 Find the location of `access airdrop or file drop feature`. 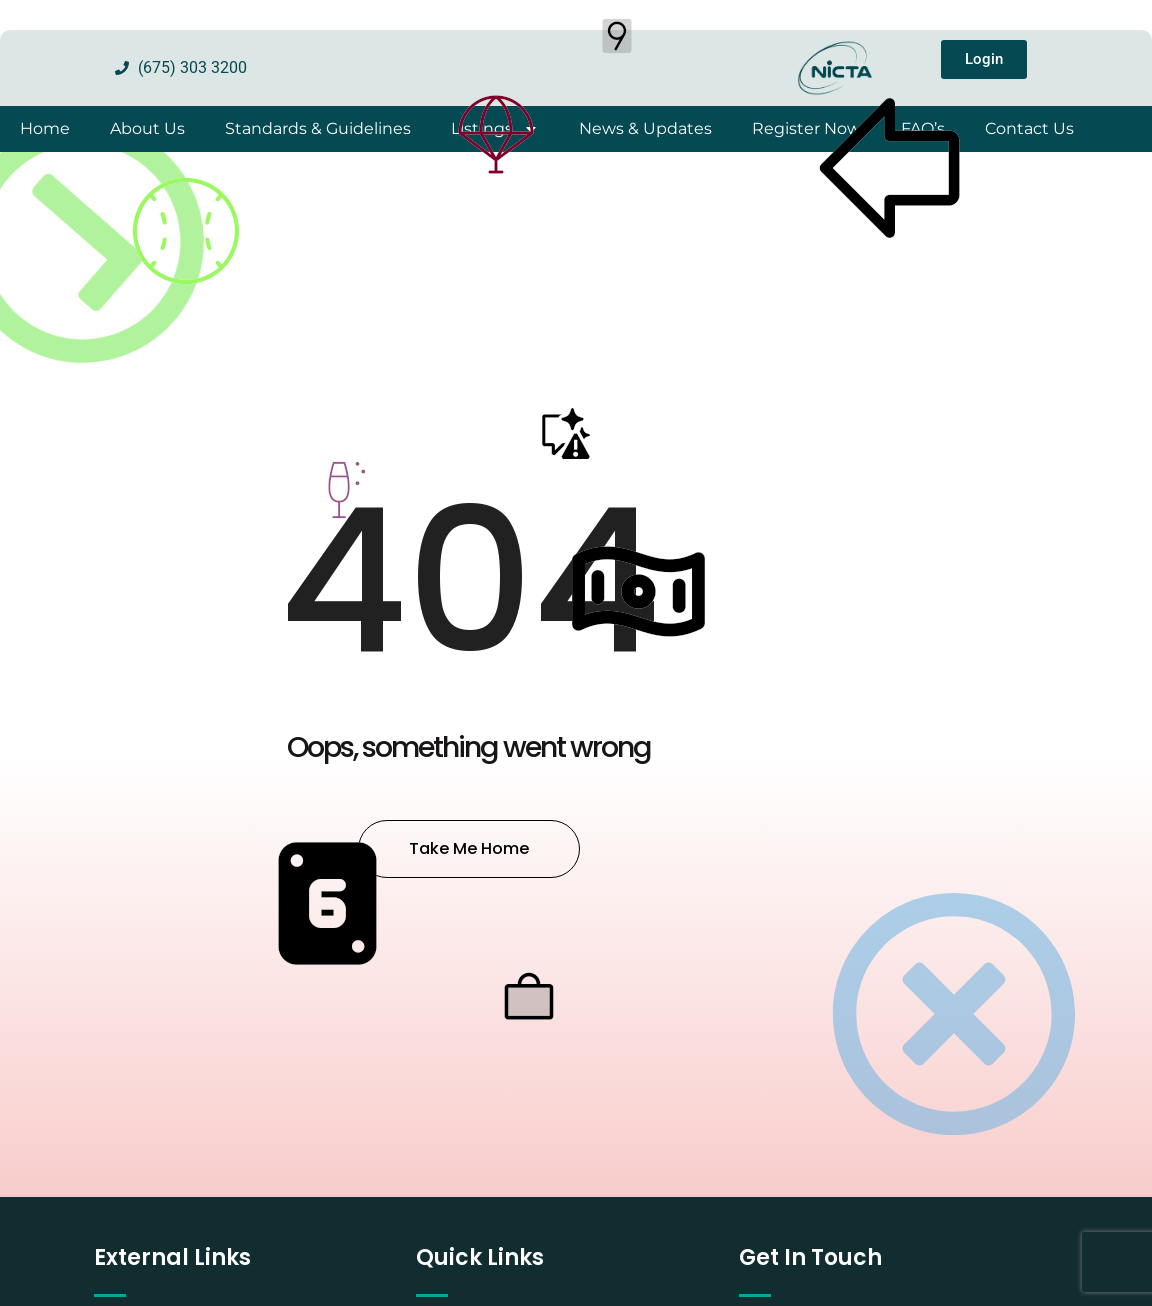

access airdrop or file drop feature is located at coordinates (496, 136).